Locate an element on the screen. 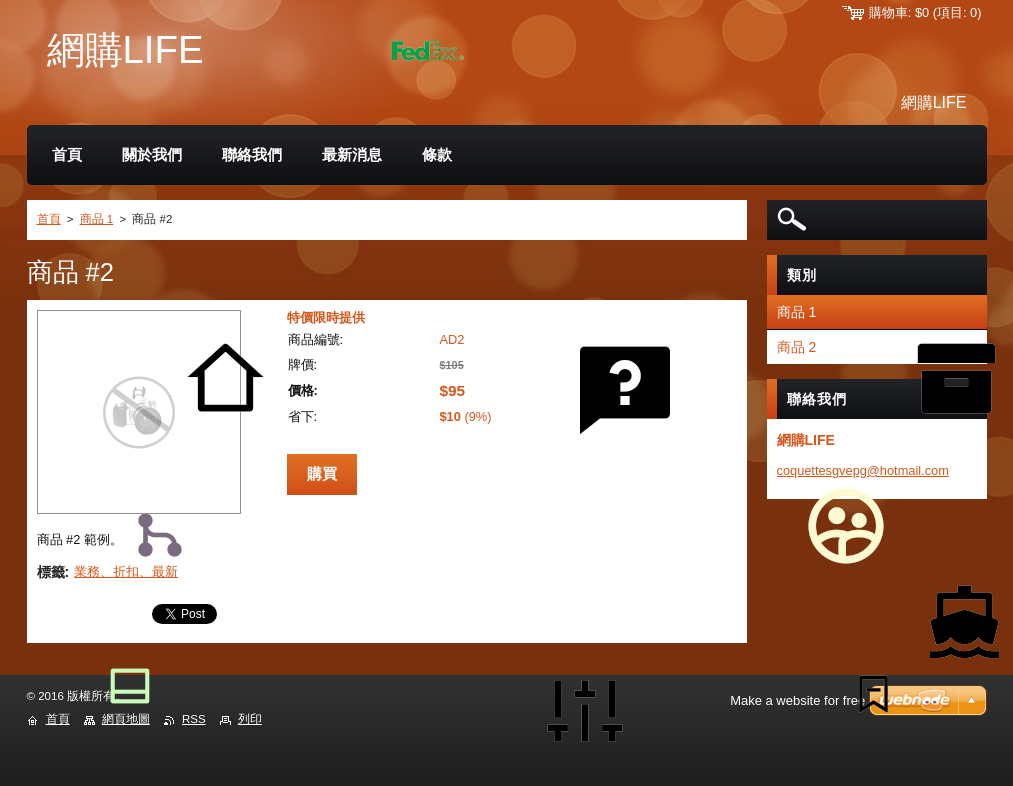 Image resolution: width=1013 pixels, height=786 pixels. archive this item is located at coordinates (956, 378).